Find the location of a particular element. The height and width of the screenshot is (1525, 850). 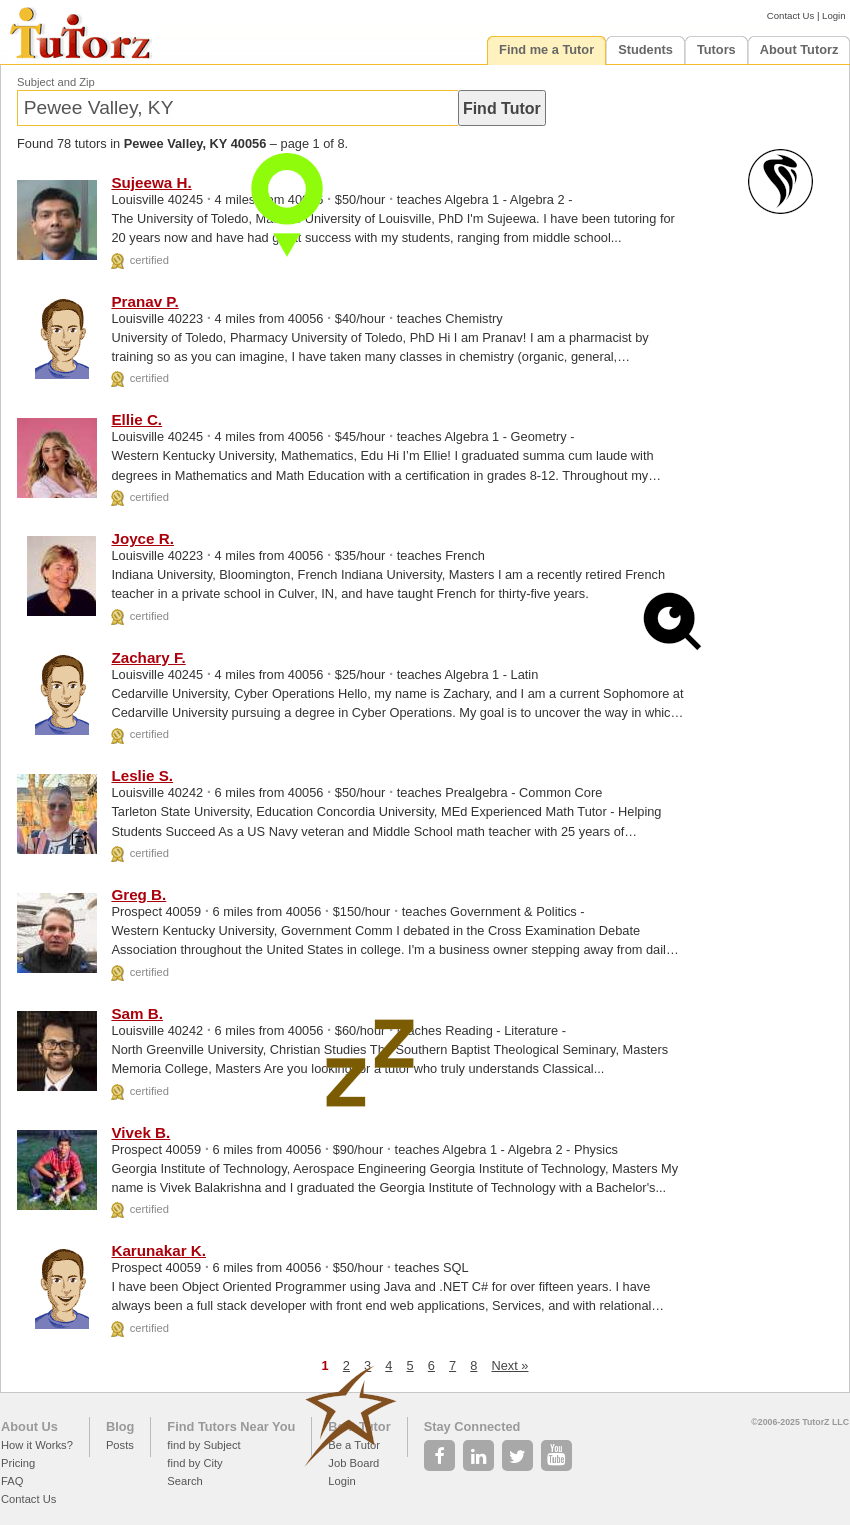

search with visual recognition is located at coordinates (672, 621).